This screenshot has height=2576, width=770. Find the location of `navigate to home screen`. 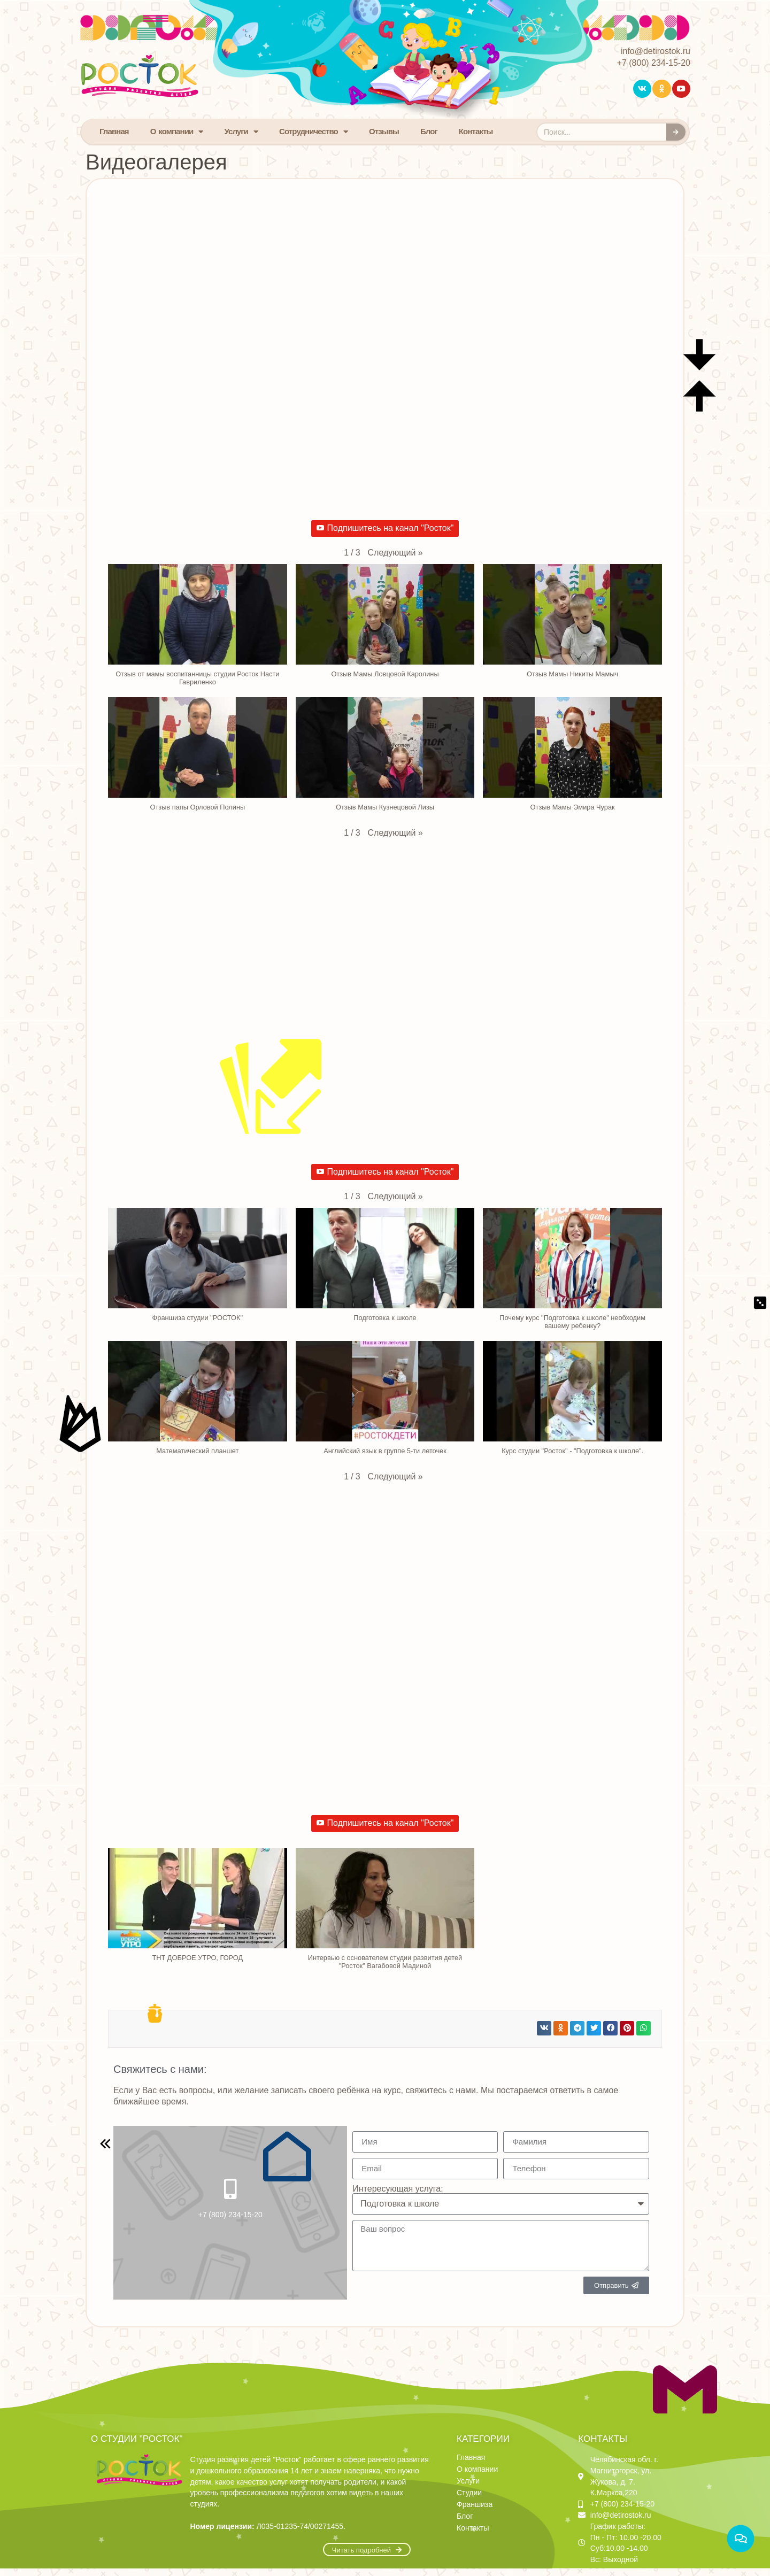

navigate to home screen is located at coordinates (287, 2157).